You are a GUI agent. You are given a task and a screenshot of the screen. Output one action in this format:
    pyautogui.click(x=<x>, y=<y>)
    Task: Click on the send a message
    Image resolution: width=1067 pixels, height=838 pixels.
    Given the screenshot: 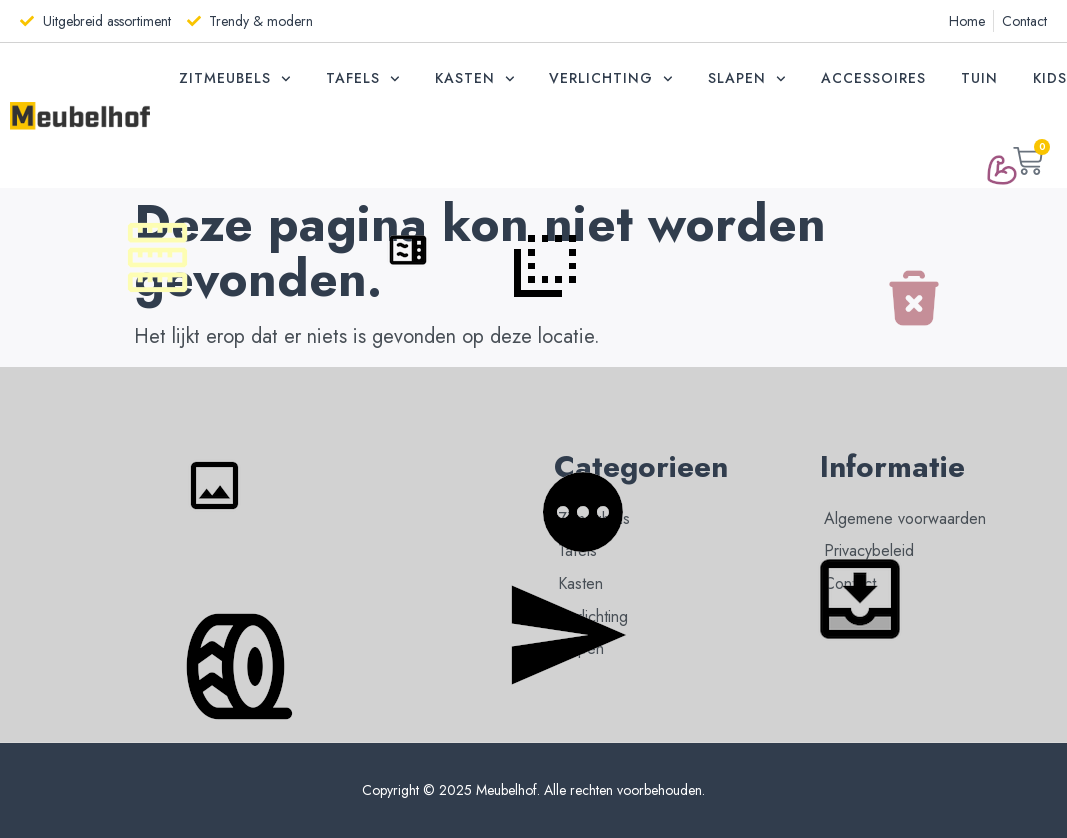 What is the action you would take?
    pyautogui.click(x=569, y=635)
    